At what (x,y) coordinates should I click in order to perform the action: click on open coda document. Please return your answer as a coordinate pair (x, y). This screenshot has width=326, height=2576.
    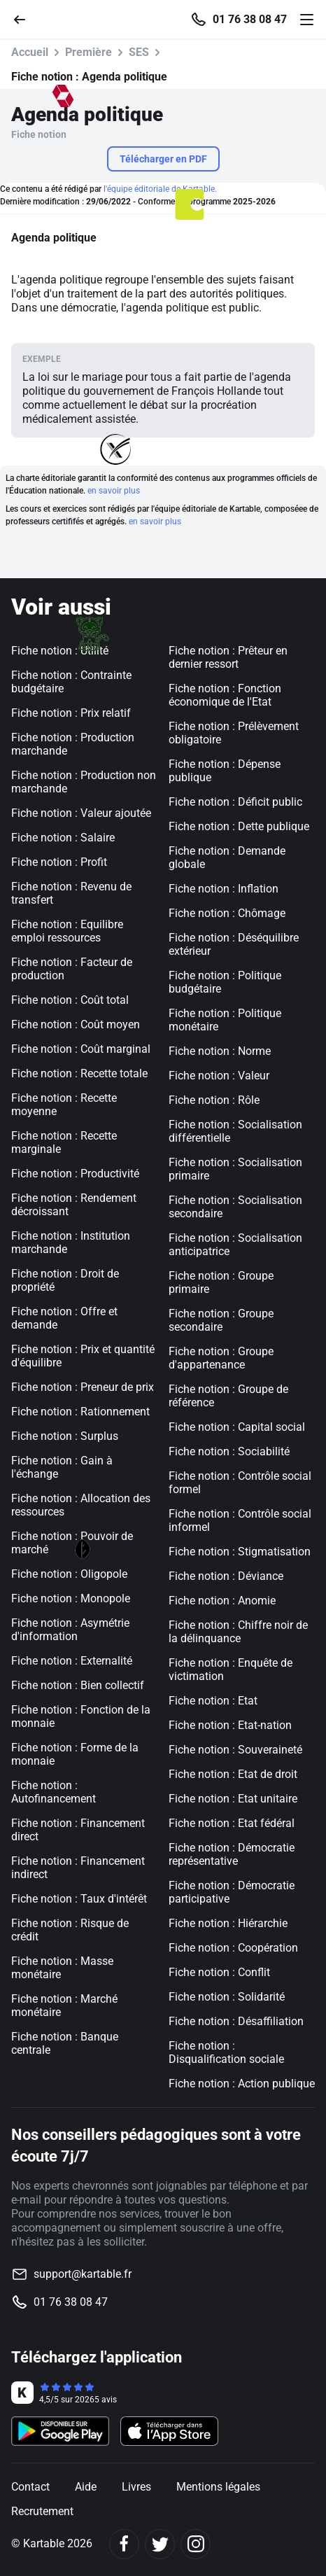
    Looking at the image, I should click on (190, 204).